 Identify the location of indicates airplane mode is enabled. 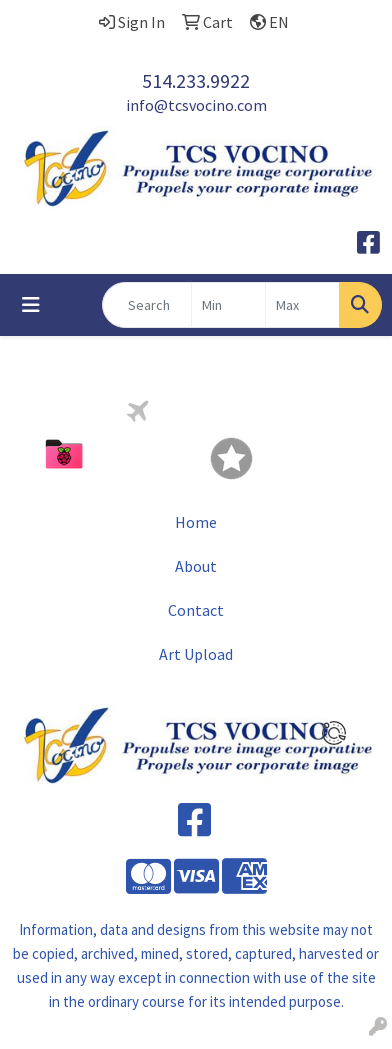
(137, 411).